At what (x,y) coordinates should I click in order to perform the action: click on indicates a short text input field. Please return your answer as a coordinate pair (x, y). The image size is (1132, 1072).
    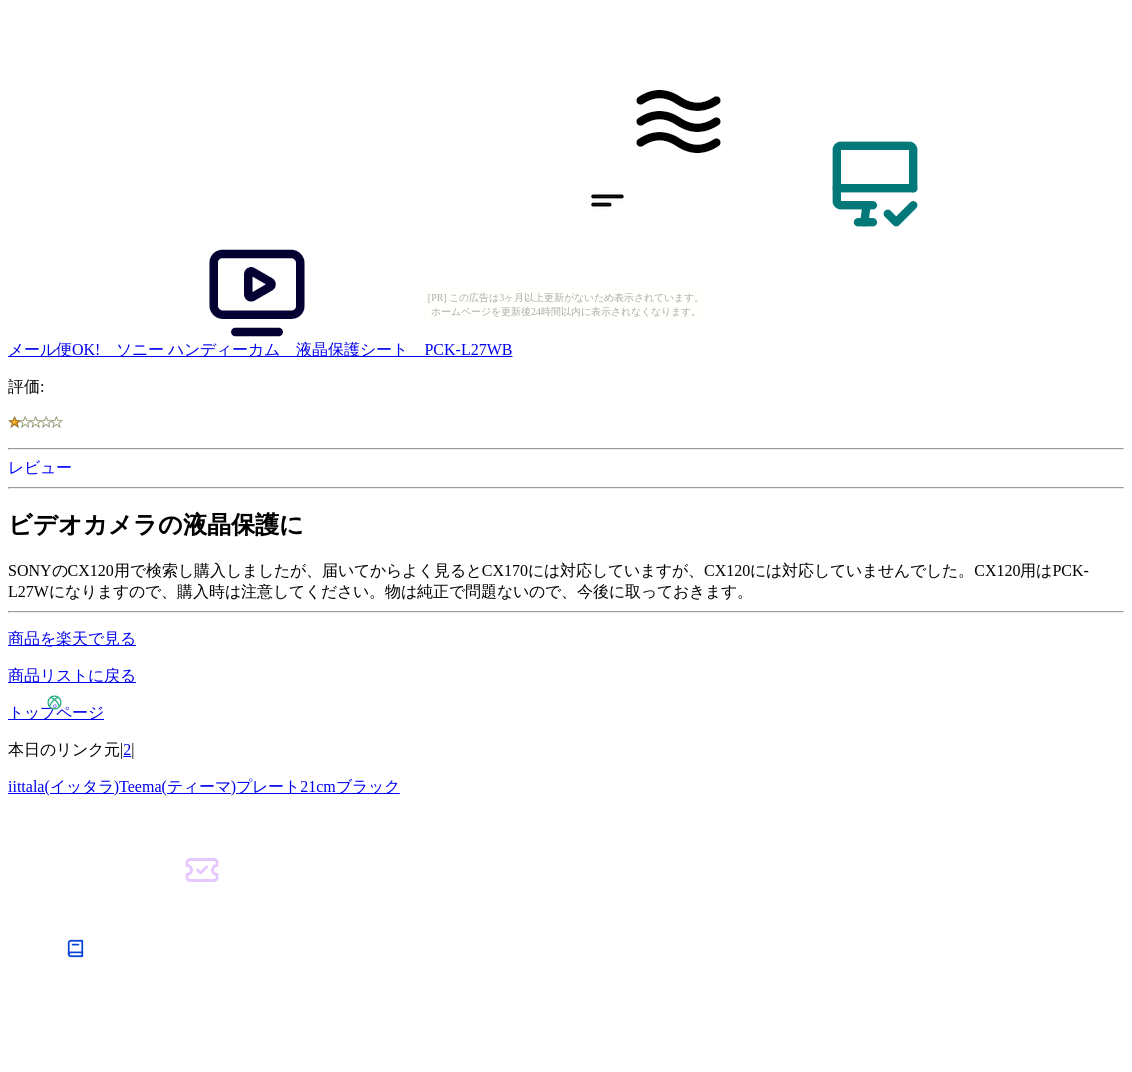
    Looking at the image, I should click on (607, 200).